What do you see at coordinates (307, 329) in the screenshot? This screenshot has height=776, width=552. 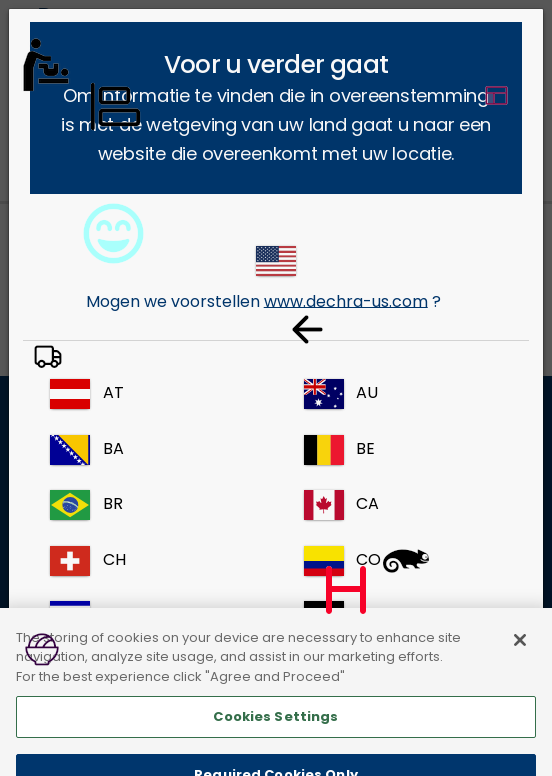 I see `go back to the previous screen` at bounding box center [307, 329].